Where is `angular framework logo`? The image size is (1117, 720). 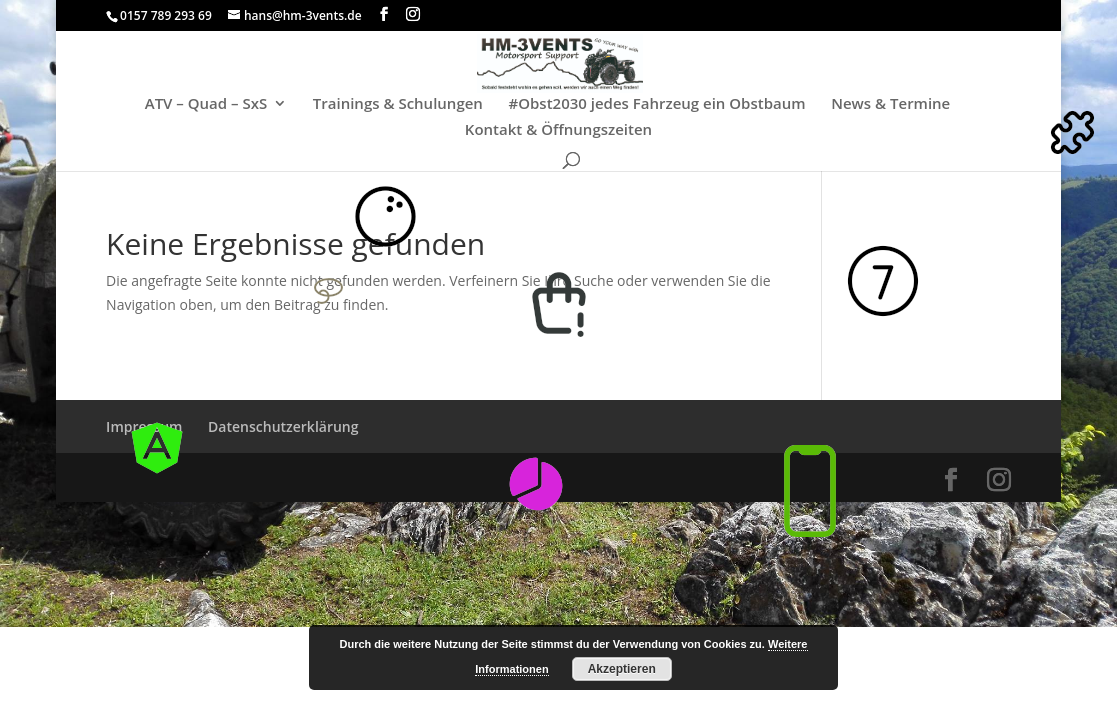 angular framework logo is located at coordinates (157, 448).